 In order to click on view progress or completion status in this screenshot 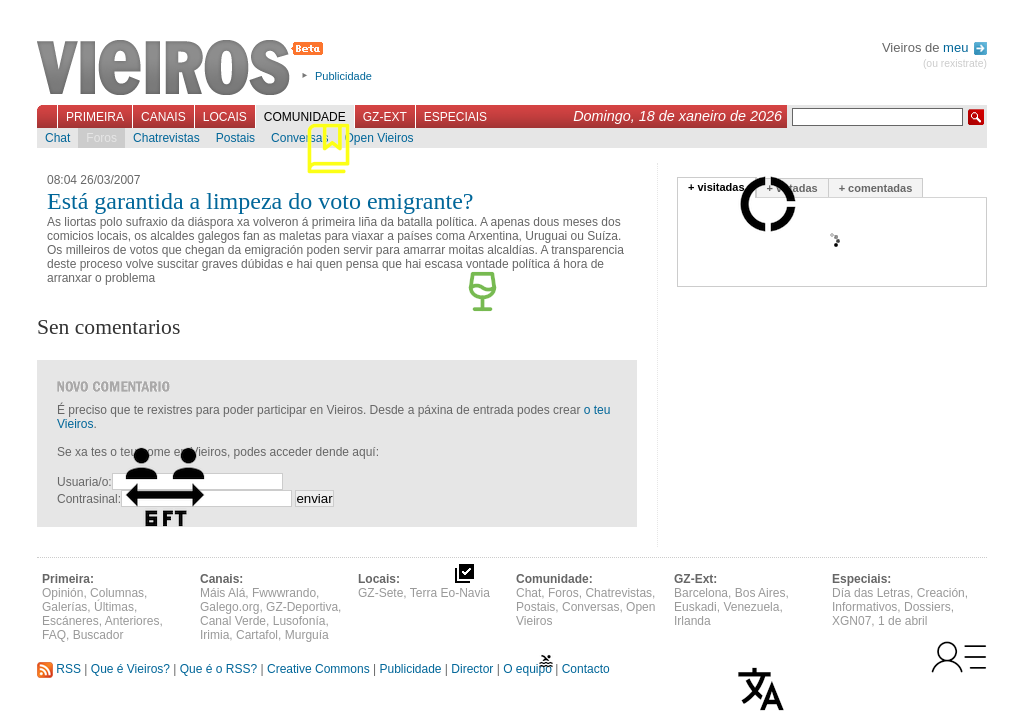, I will do `click(768, 204)`.